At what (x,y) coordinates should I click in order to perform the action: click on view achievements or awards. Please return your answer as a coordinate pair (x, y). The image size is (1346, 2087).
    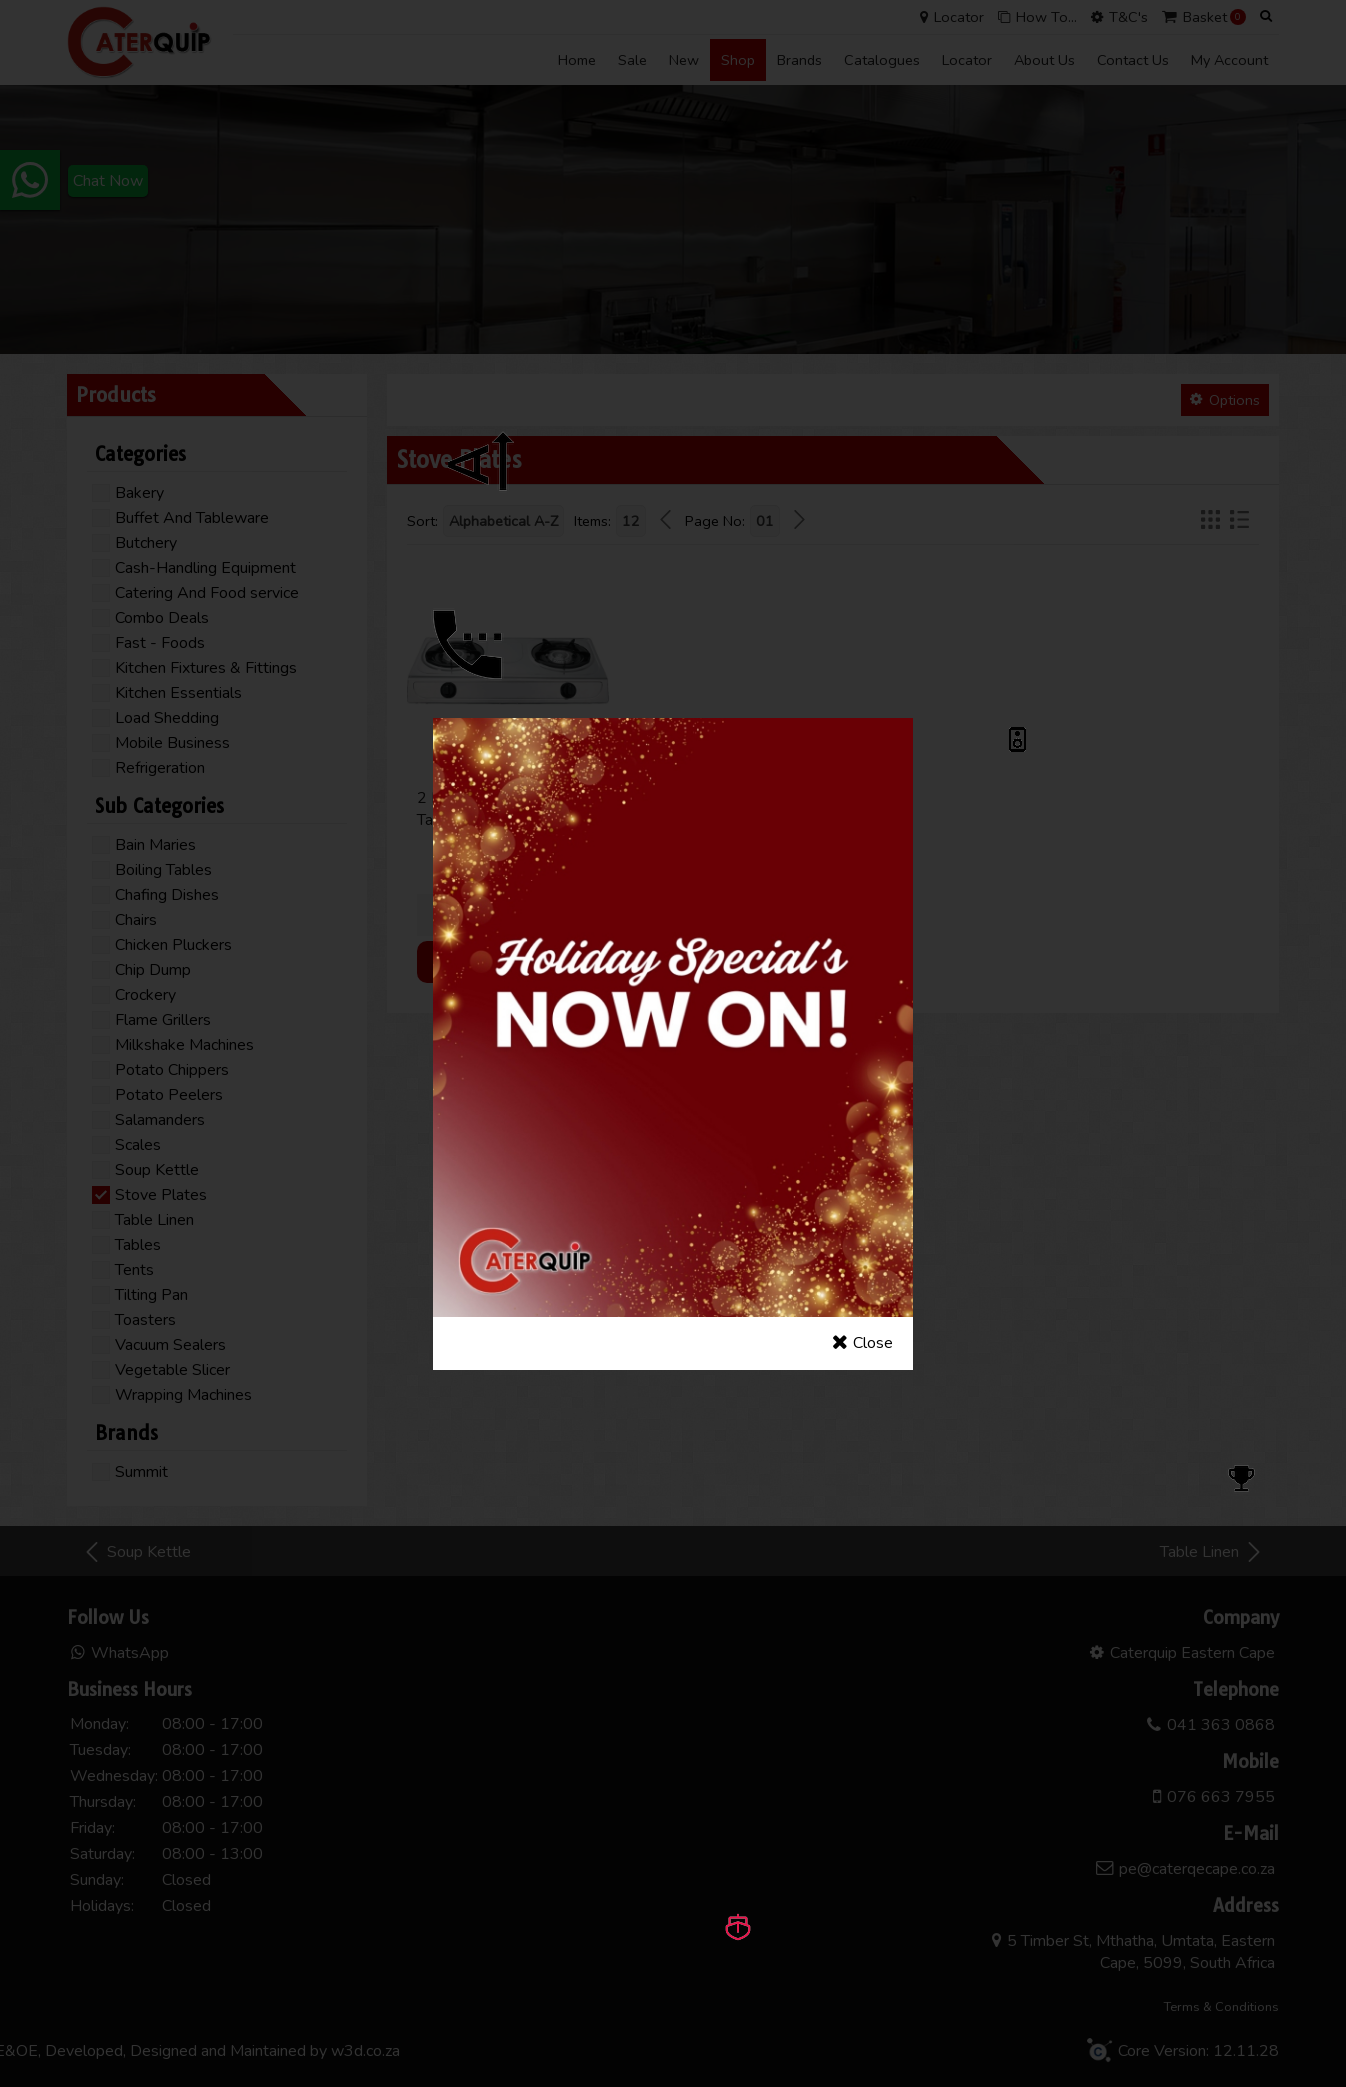
    Looking at the image, I should click on (1241, 1478).